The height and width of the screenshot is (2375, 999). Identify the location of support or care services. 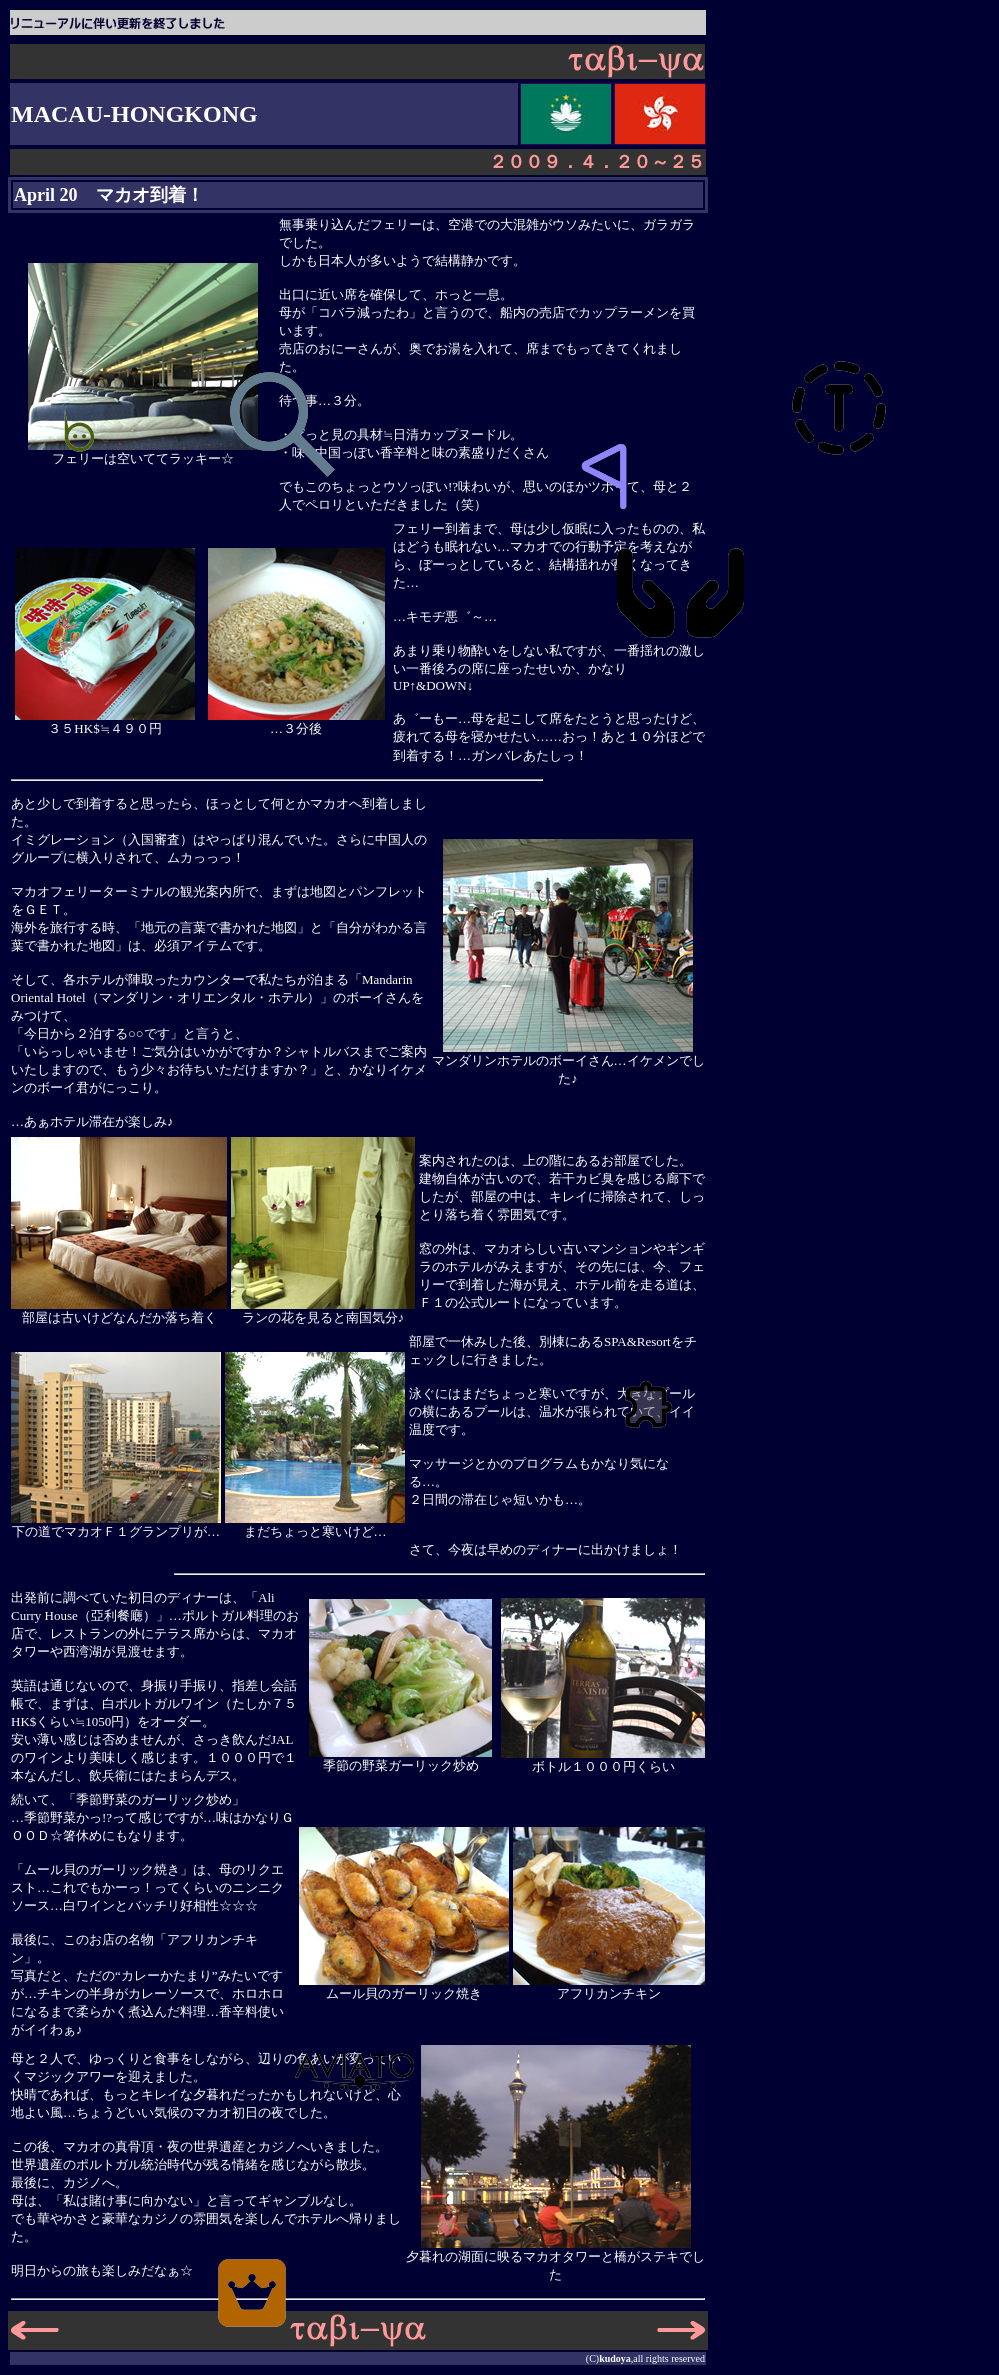
(680, 586).